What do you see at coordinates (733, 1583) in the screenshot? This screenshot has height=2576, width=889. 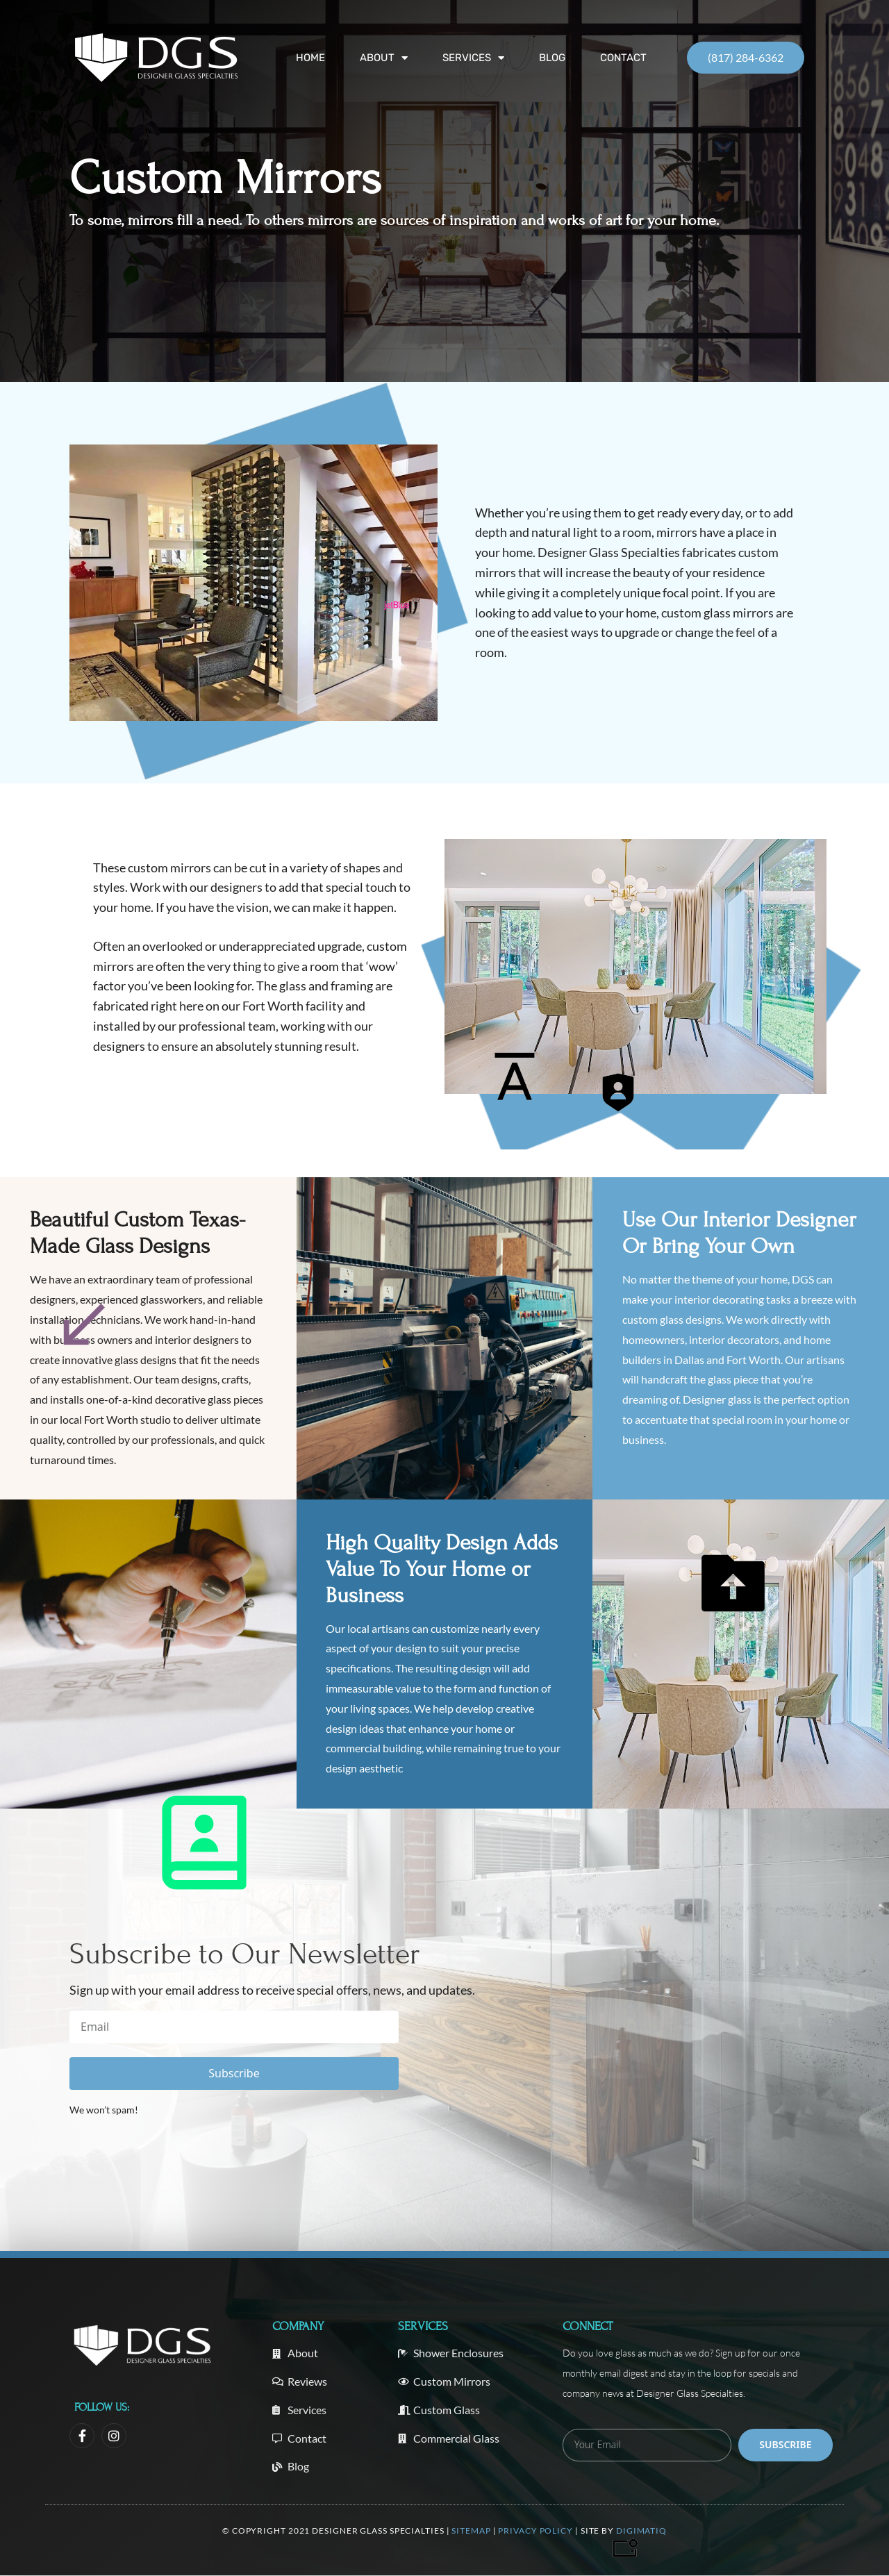 I see `upload files to a folder` at bounding box center [733, 1583].